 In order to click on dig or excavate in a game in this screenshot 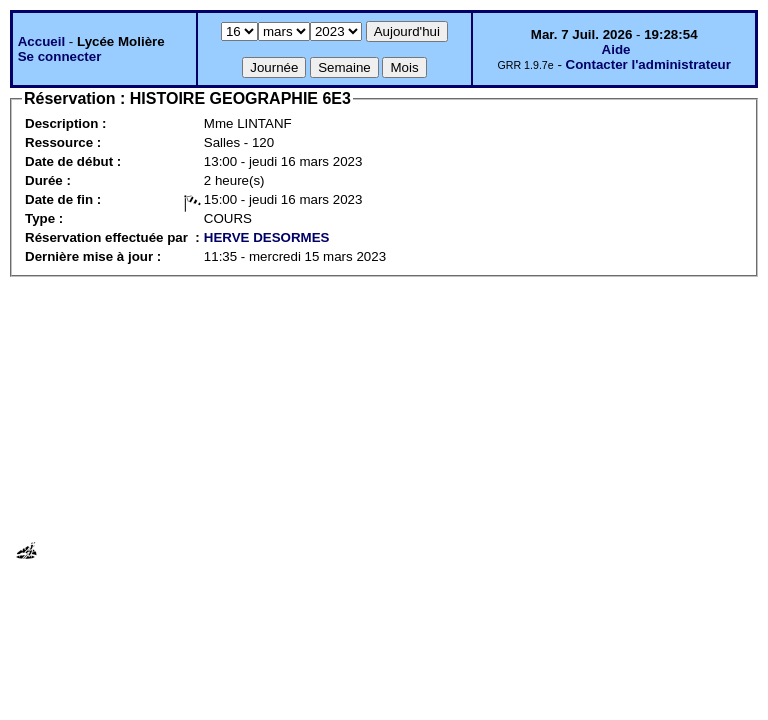, I will do `click(26, 550)`.